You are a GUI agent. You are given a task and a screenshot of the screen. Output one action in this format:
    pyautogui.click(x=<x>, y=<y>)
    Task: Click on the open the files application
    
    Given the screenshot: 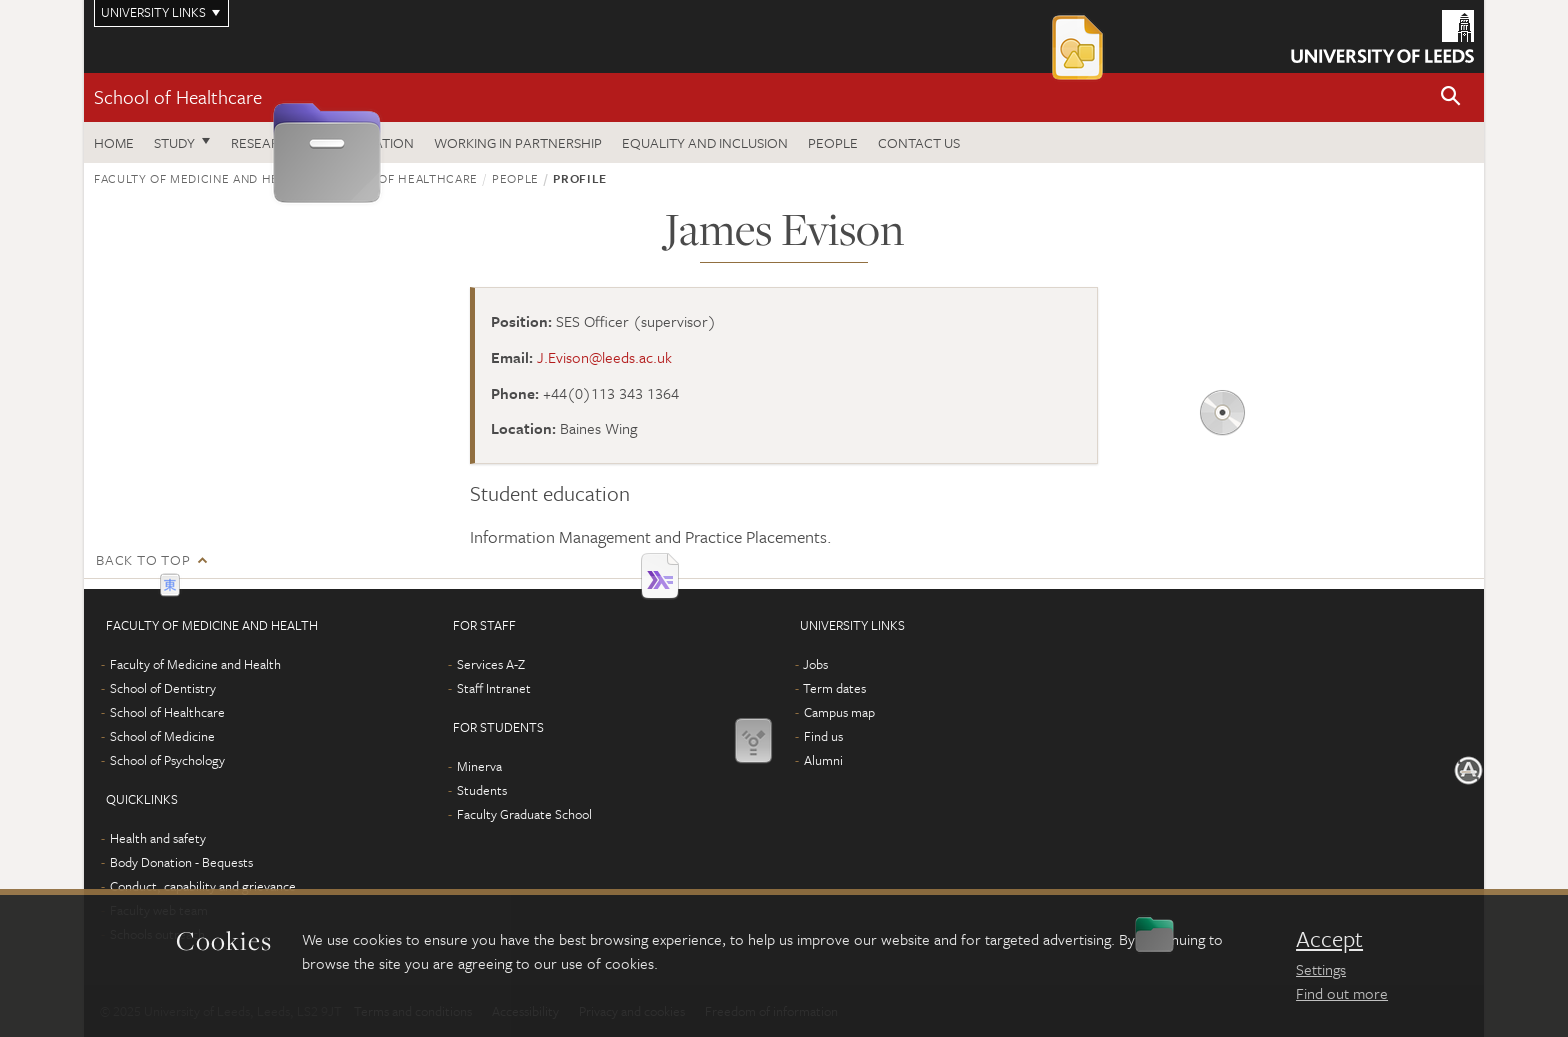 What is the action you would take?
    pyautogui.click(x=327, y=153)
    